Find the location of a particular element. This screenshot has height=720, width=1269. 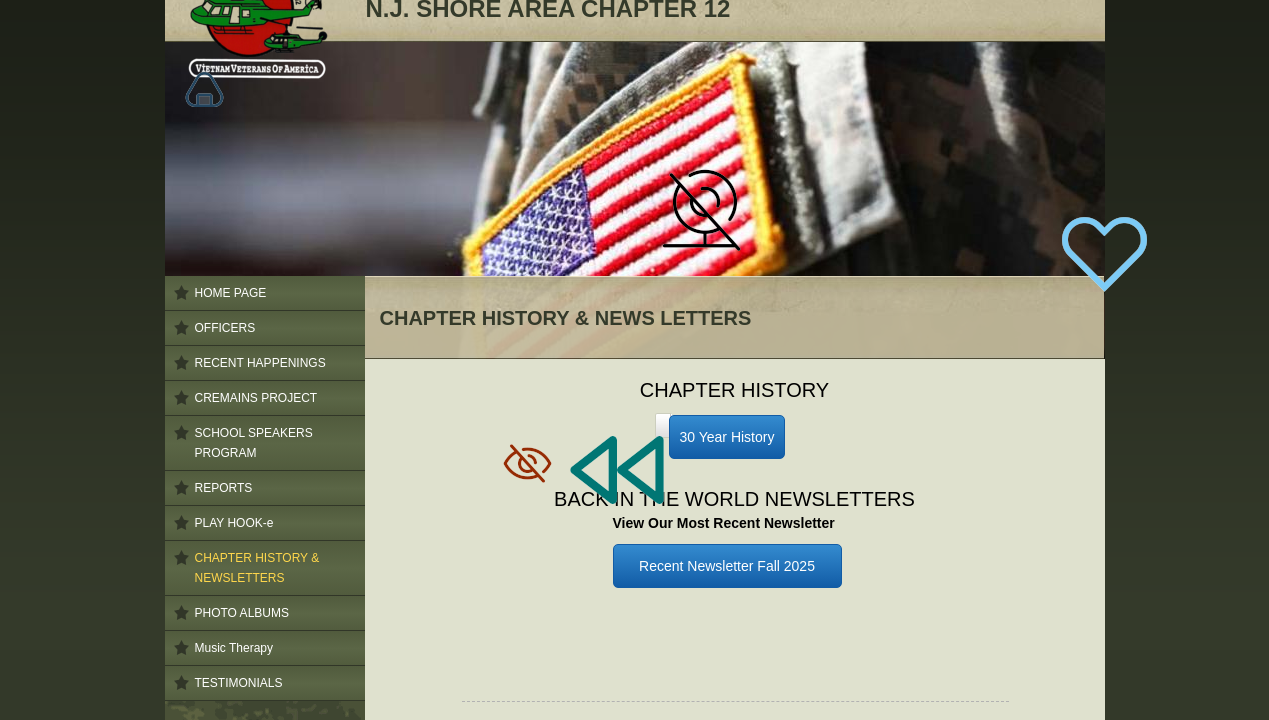

webcam is disabled or turned off is located at coordinates (705, 212).